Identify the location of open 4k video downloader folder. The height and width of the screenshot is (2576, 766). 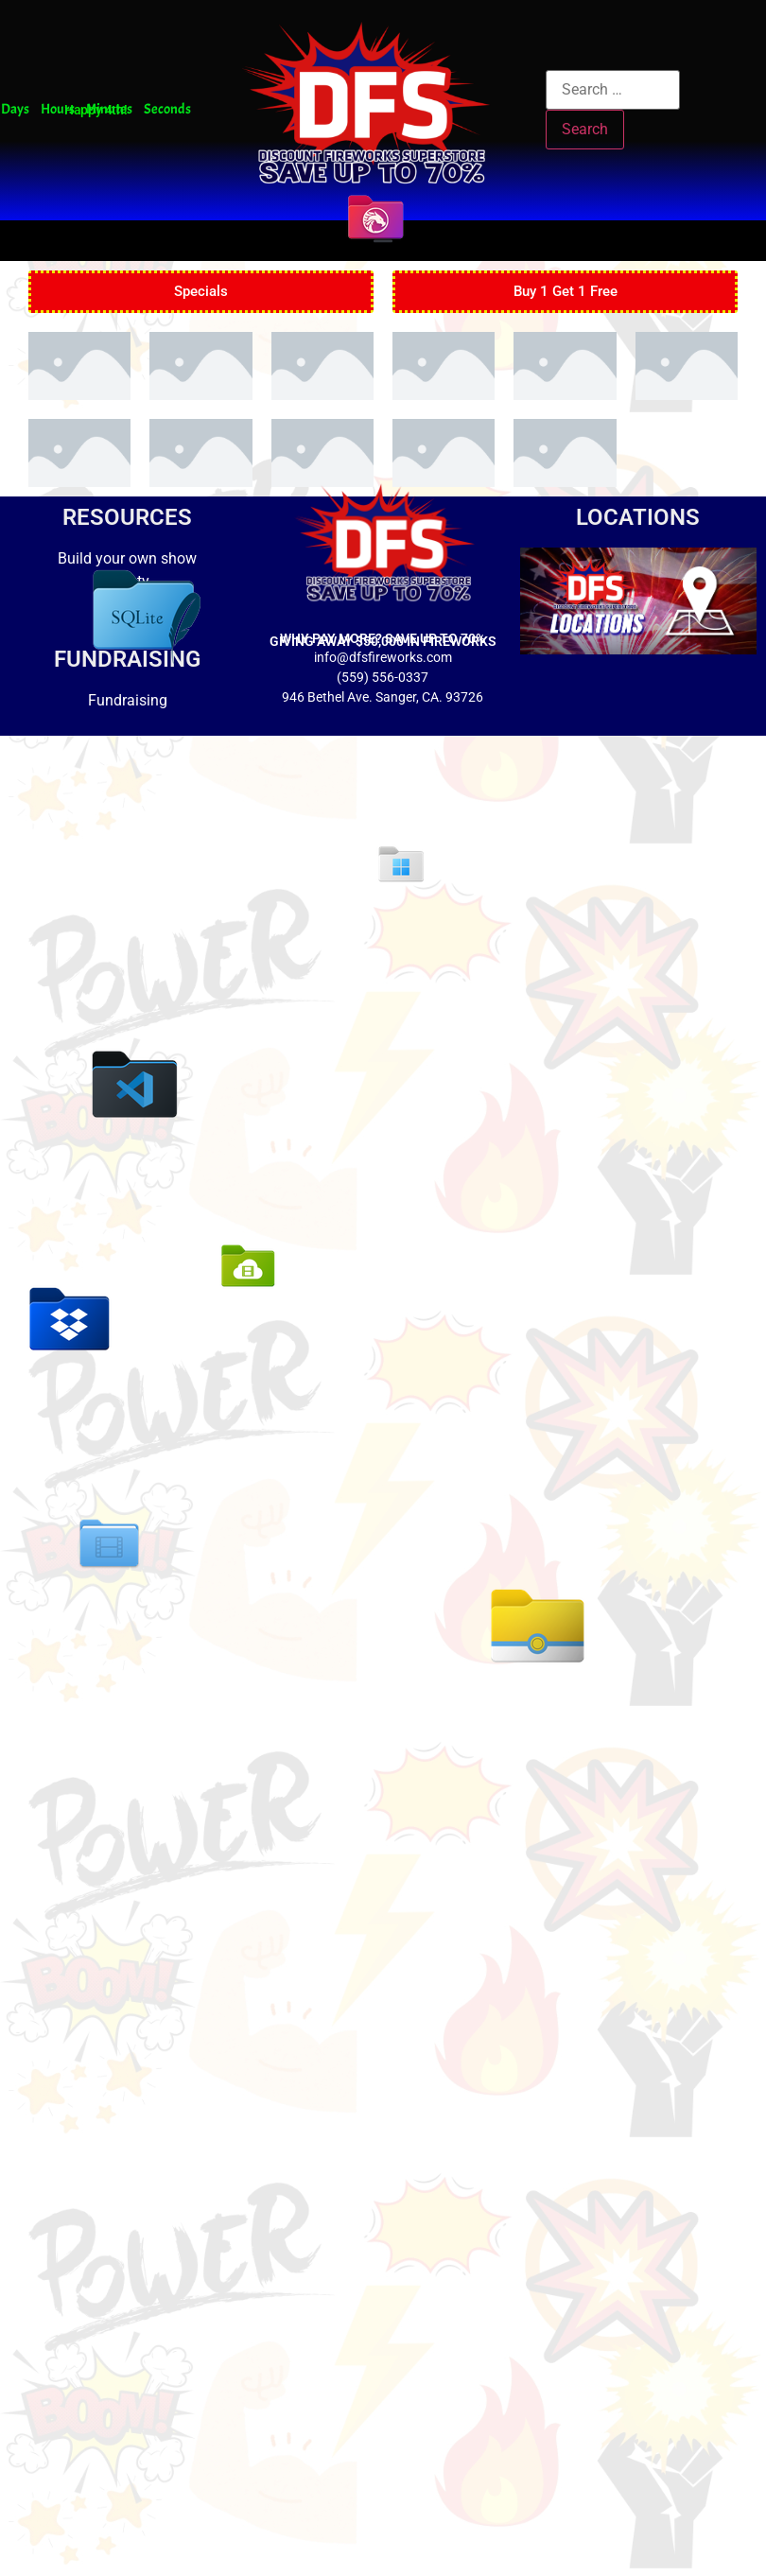
(248, 1267).